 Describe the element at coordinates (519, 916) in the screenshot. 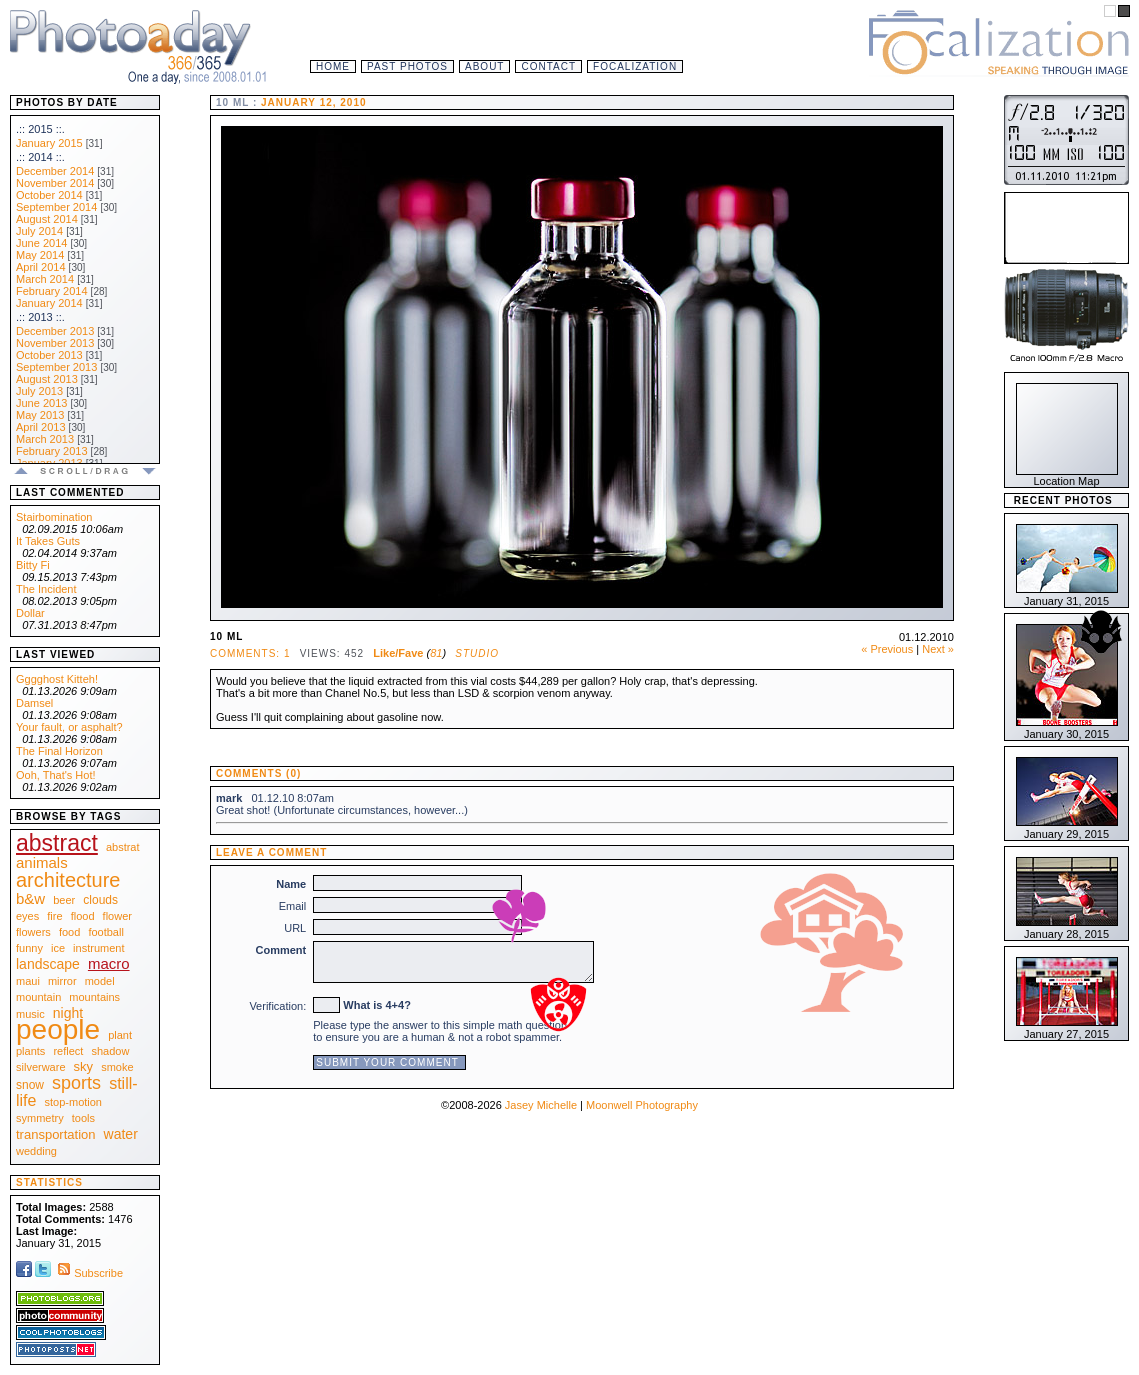

I see `indicates cotton or natural fiber material` at that location.